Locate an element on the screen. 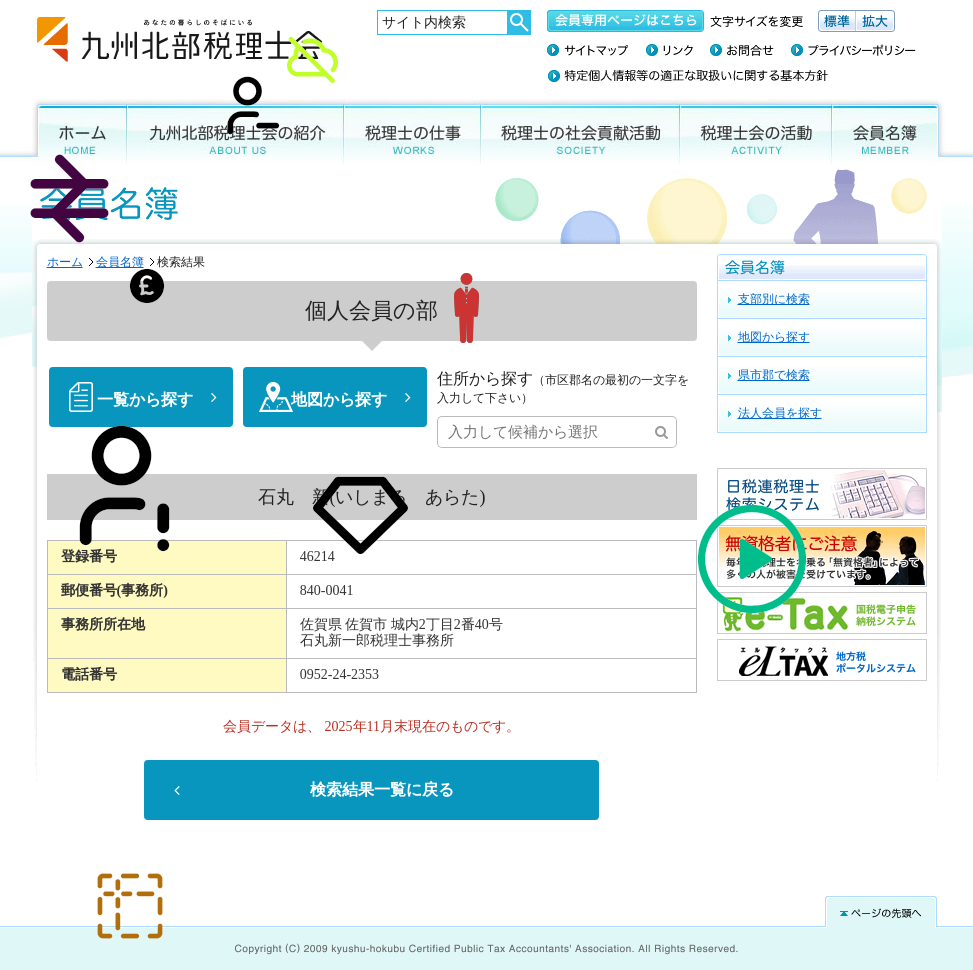 The image size is (973, 970). view amount in British pounds is located at coordinates (147, 286).